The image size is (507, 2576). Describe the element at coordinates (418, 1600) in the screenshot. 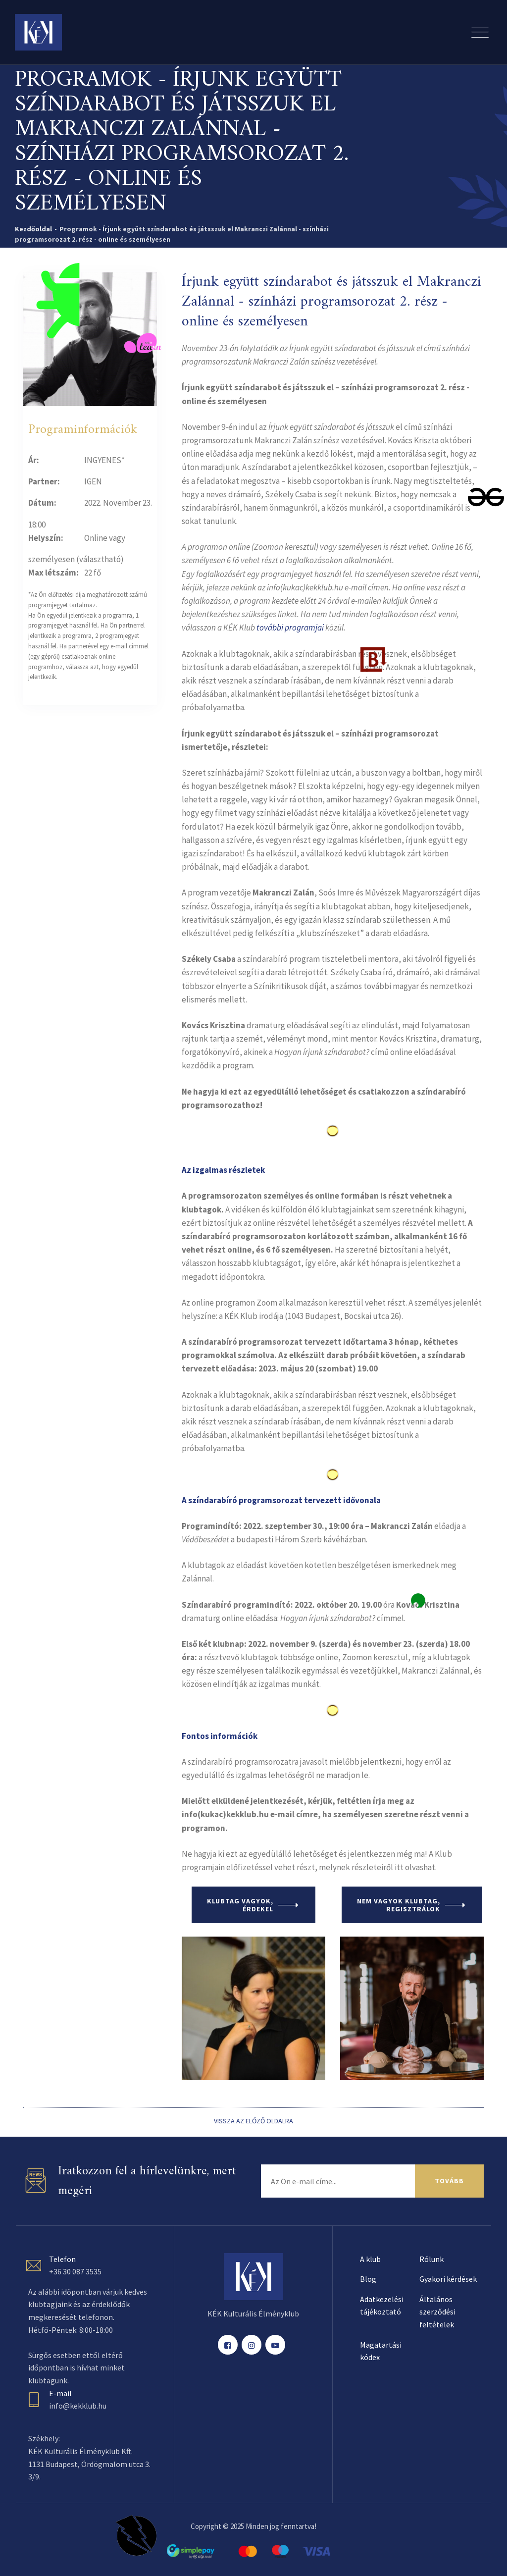

I see `shadow cloud gaming service logo` at that location.